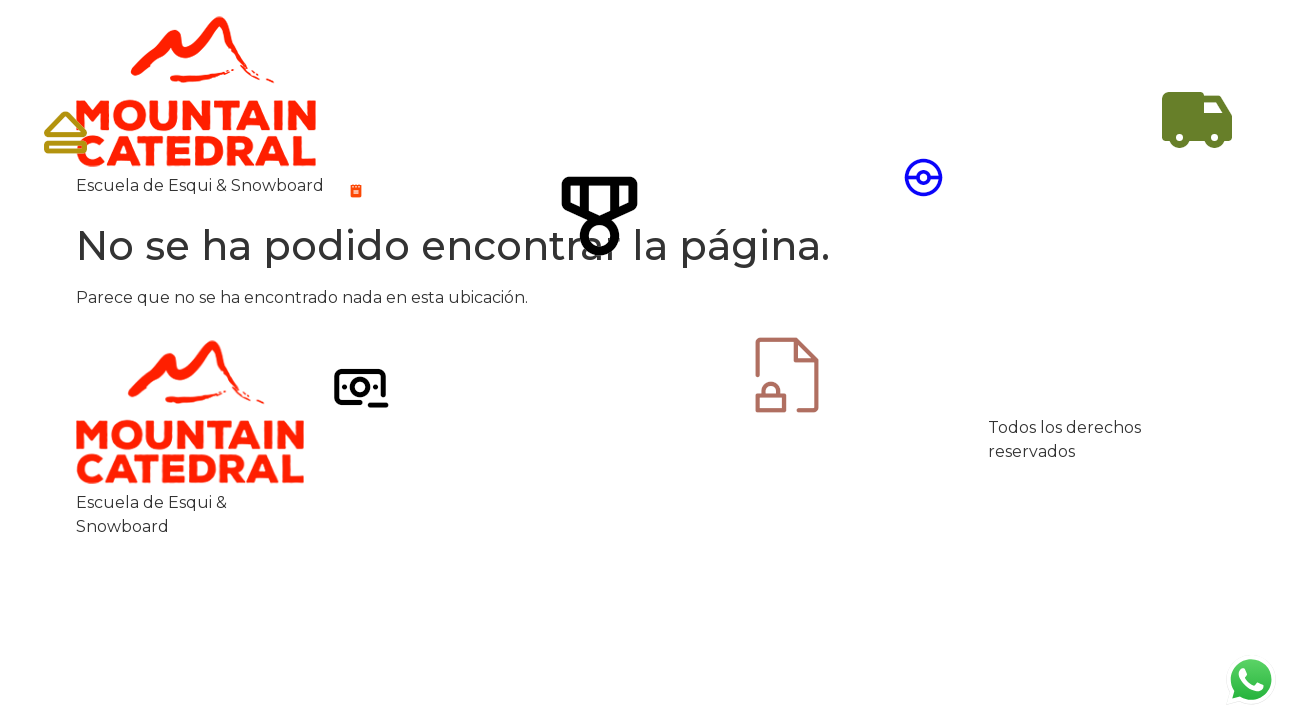 The width and height of the screenshot is (1291, 720). Describe the element at coordinates (787, 375) in the screenshot. I see `access a locked or protected file` at that location.